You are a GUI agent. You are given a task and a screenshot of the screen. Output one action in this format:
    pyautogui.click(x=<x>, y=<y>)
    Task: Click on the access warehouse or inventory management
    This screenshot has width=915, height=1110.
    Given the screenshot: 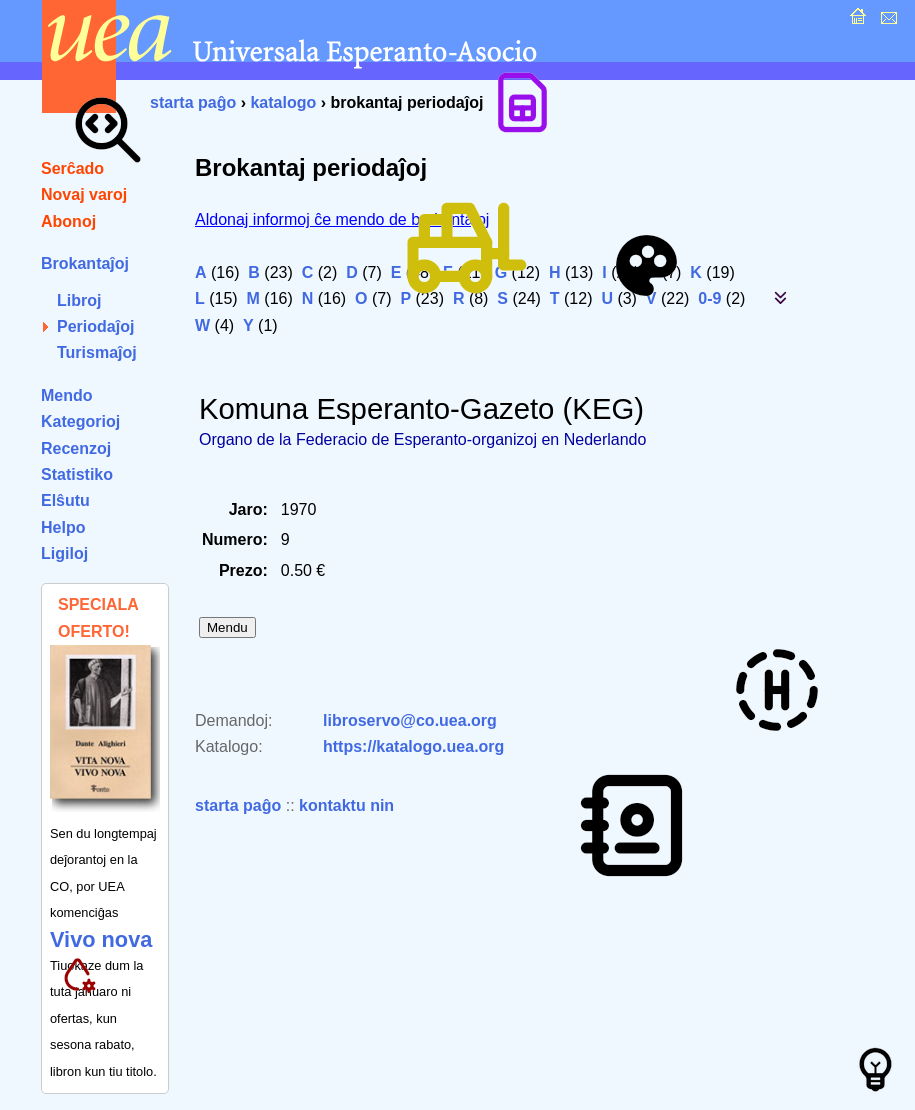 What is the action you would take?
    pyautogui.click(x=464, y=248)
    